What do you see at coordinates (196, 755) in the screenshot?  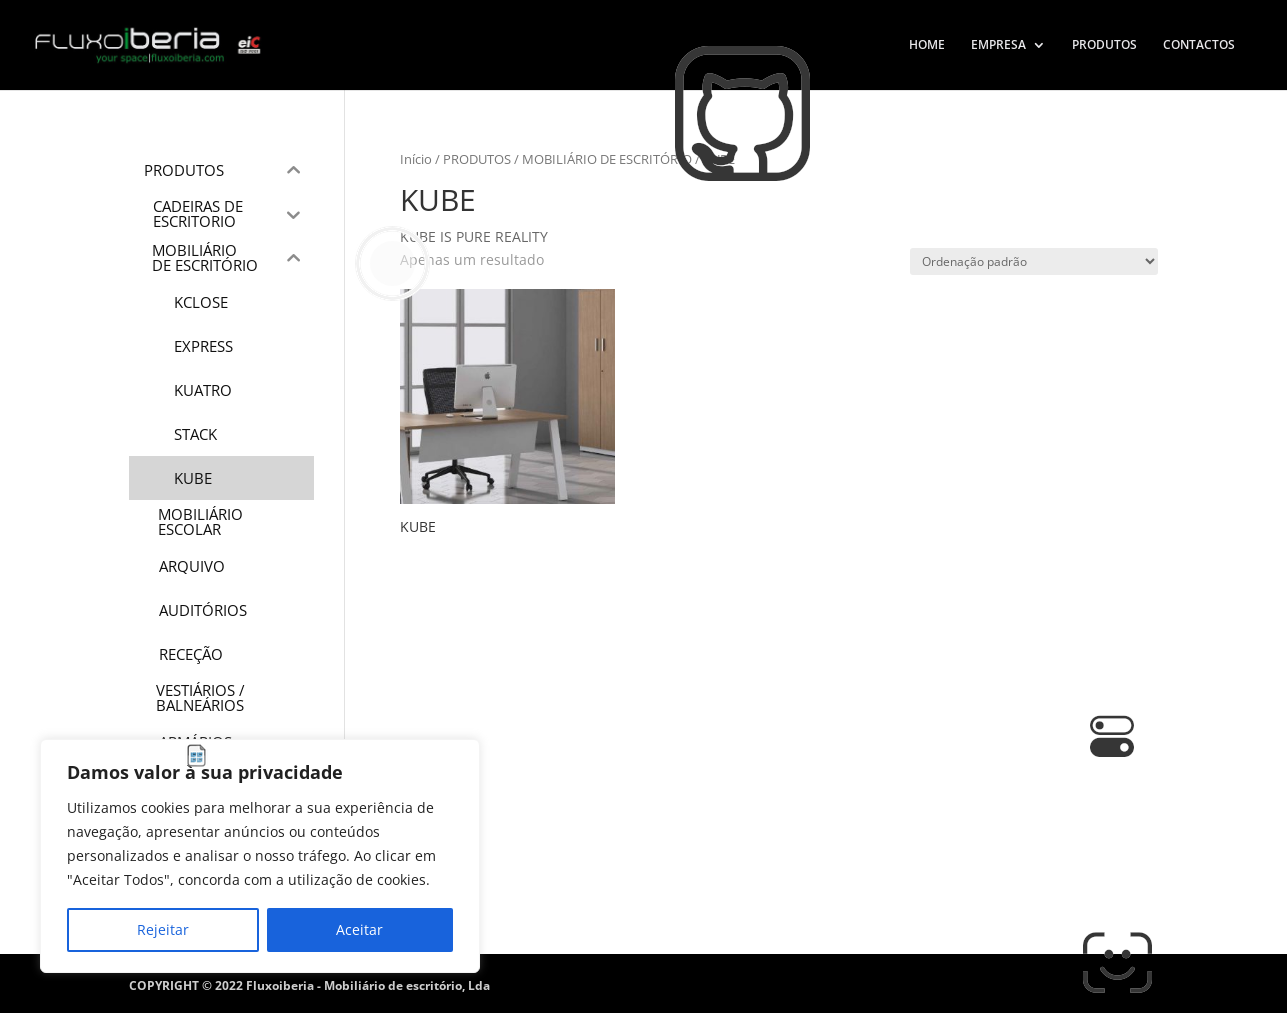 I see `open an opendocument master document file` at bounding box center [196, 755].